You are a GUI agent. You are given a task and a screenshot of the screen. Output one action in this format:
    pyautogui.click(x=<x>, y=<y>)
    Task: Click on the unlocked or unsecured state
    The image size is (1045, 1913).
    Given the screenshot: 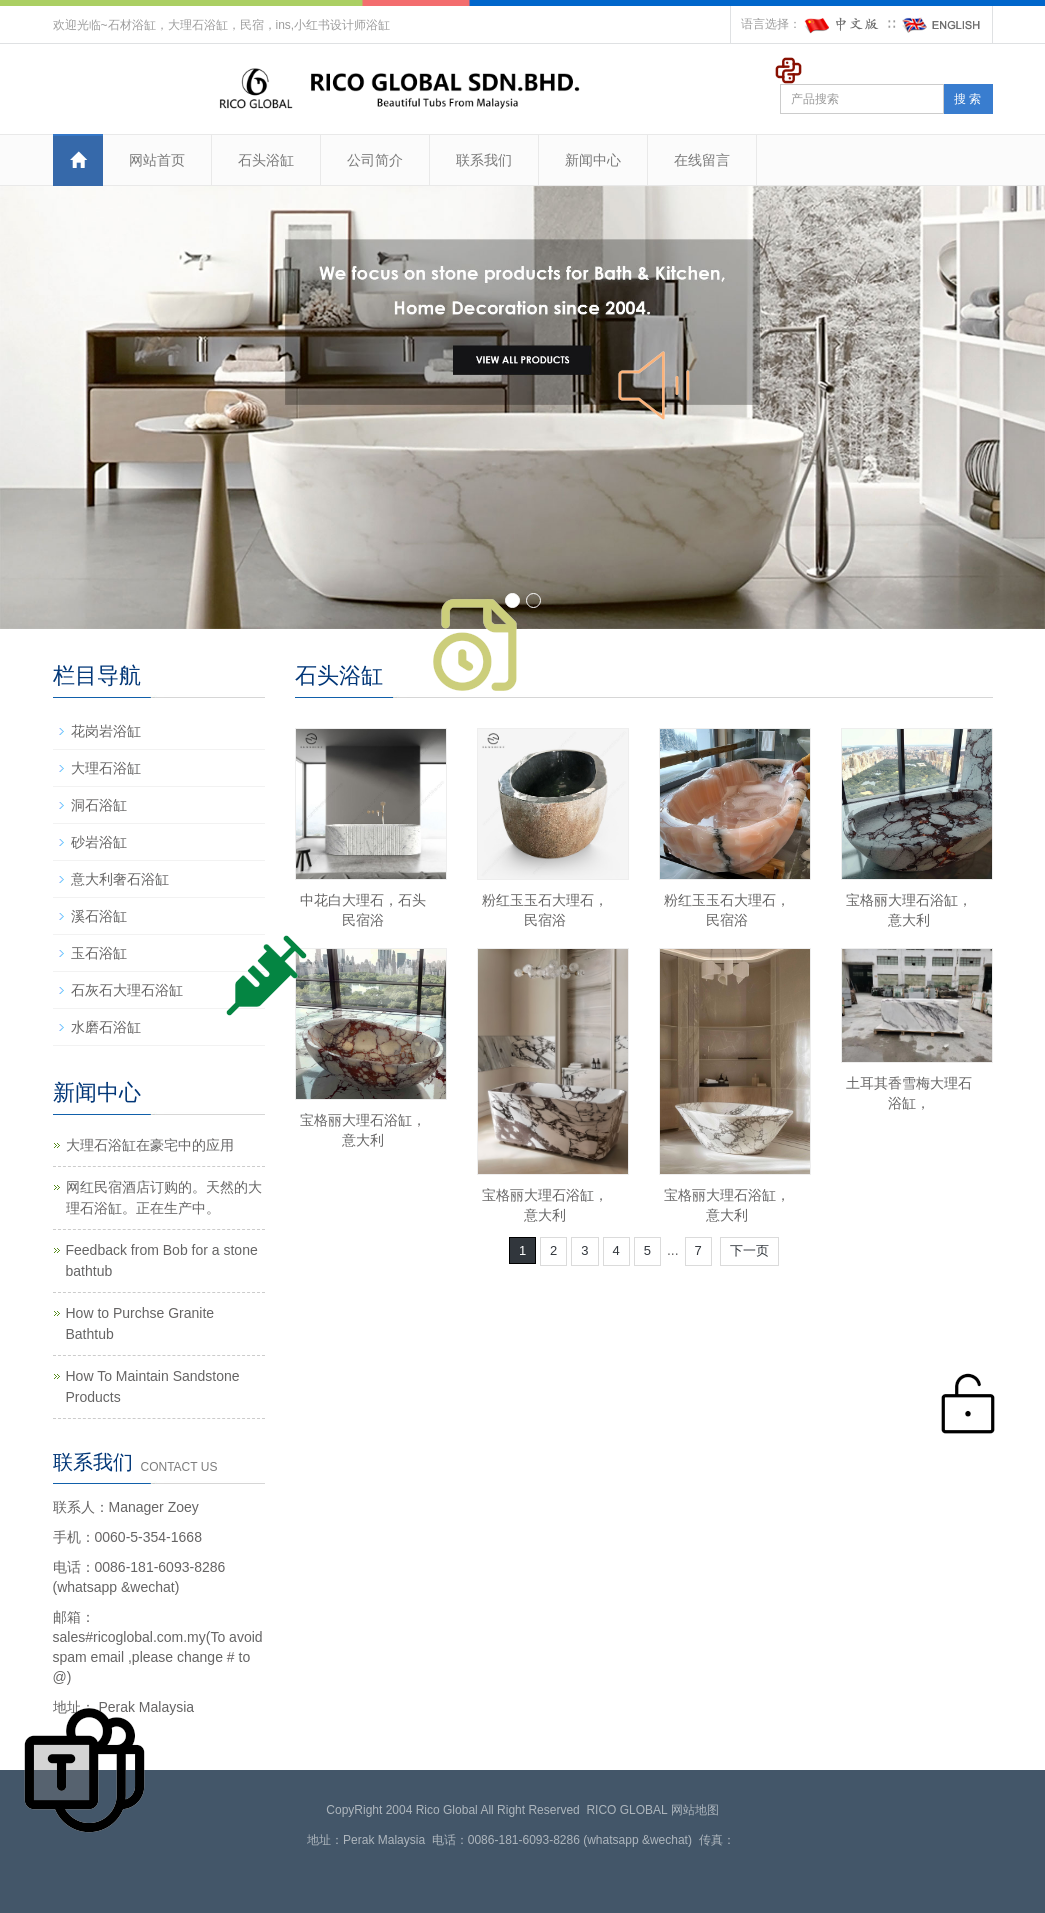 What is the action you would take?
    pyautogui.click(x=968, y=1407)
    